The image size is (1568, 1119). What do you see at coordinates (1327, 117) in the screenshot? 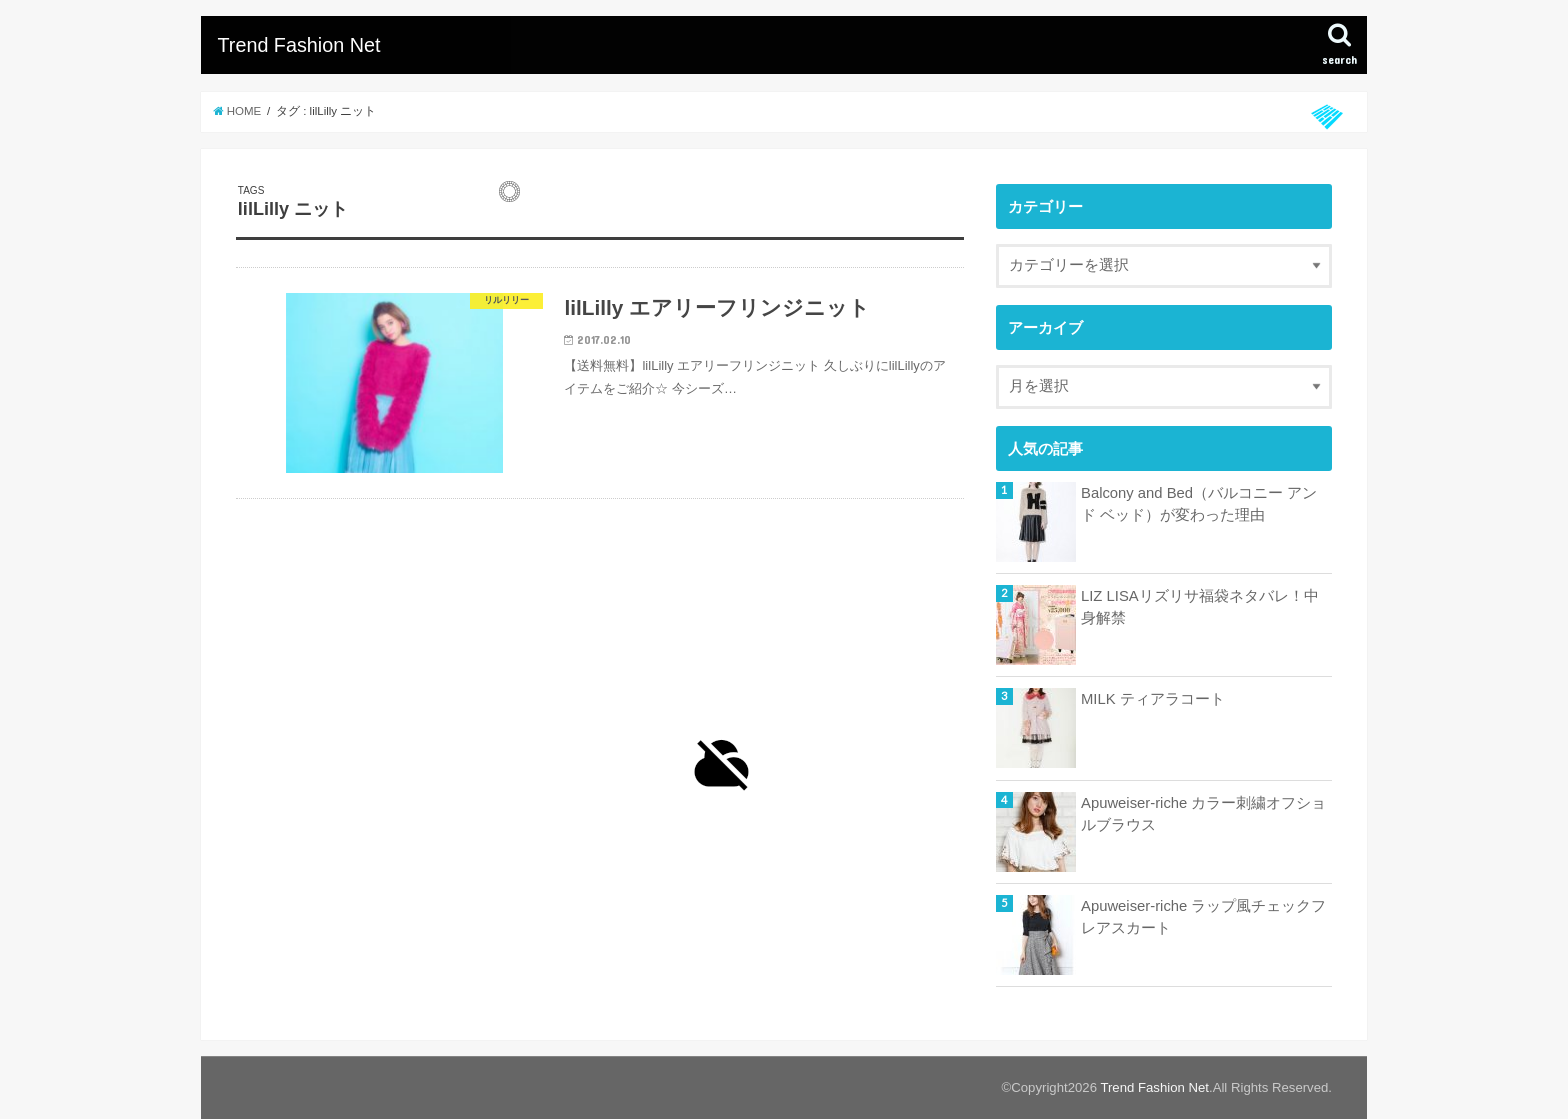
I see `Apache Parquet logo` at bounding box center [1327, 117].